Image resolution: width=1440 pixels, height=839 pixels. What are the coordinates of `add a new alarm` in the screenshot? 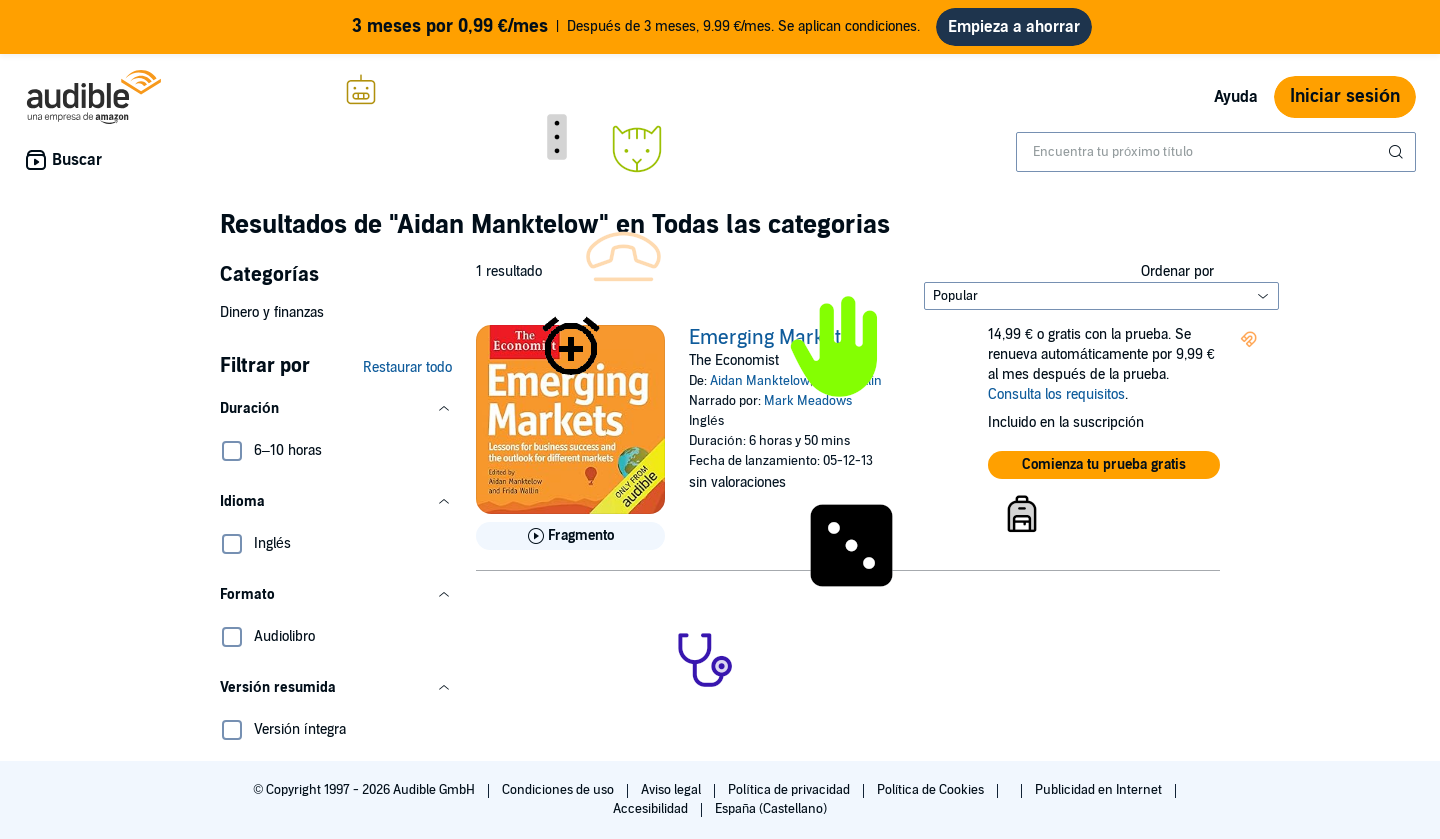 It's located at (571, 346).